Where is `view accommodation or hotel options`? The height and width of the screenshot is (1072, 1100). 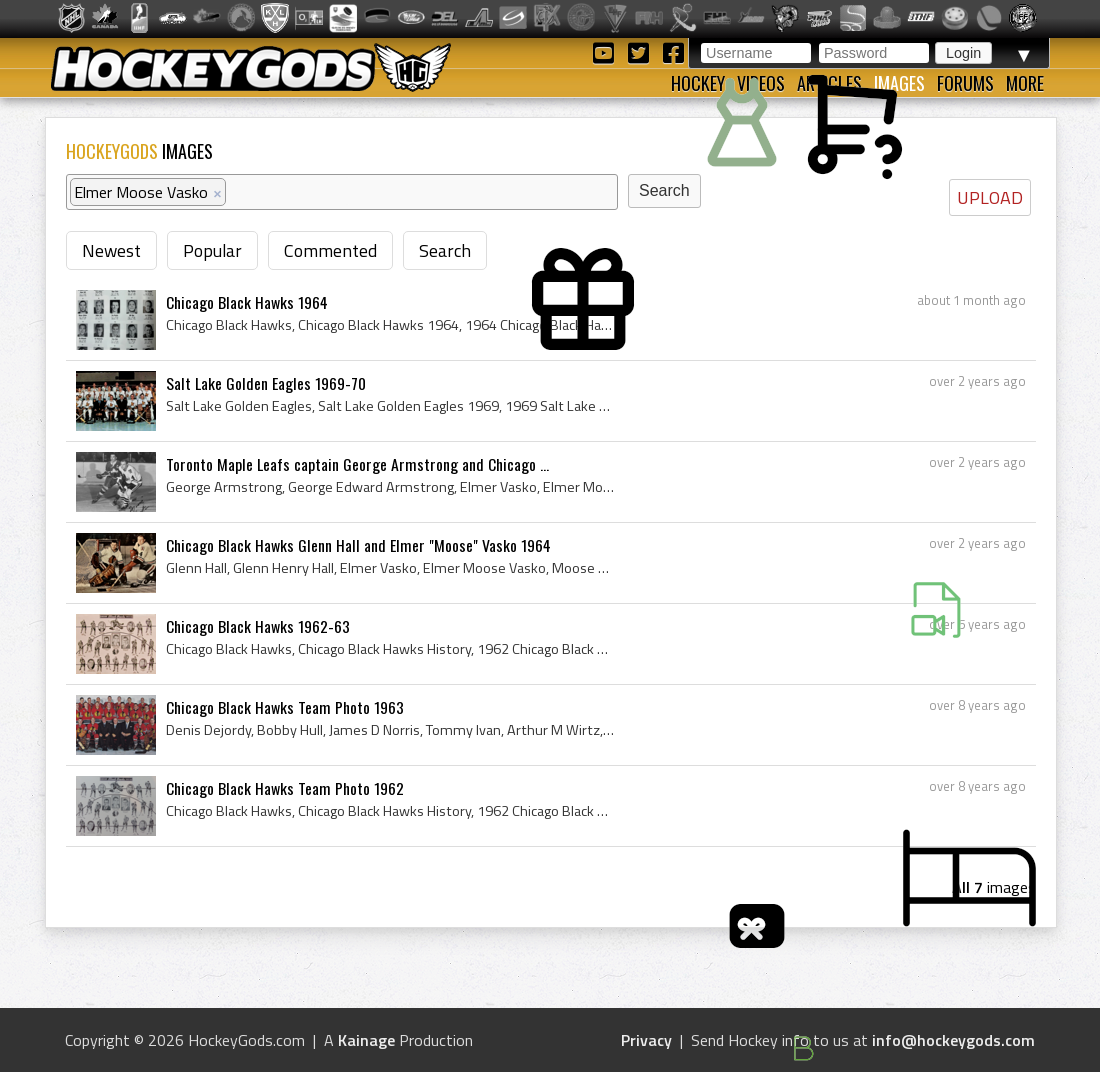 view accommodation or hotel options is located at coordinates (965, 878).